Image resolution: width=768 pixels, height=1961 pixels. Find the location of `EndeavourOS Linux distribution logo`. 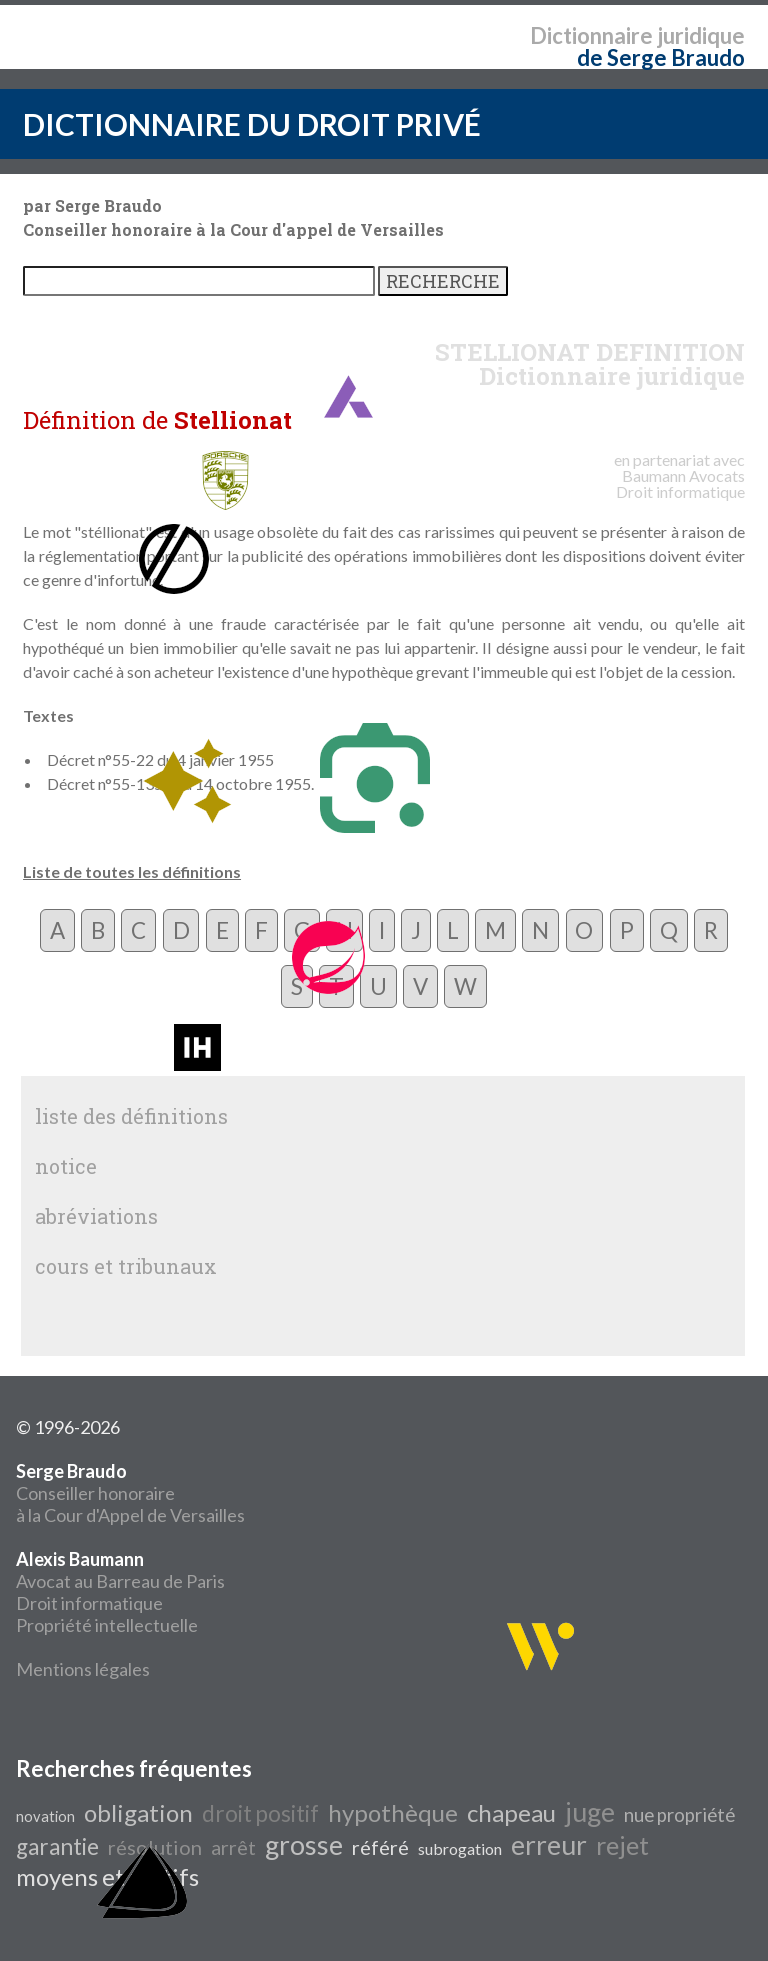

EndeavourOS Linux distribution logo is located at coordinates (142, 1881).